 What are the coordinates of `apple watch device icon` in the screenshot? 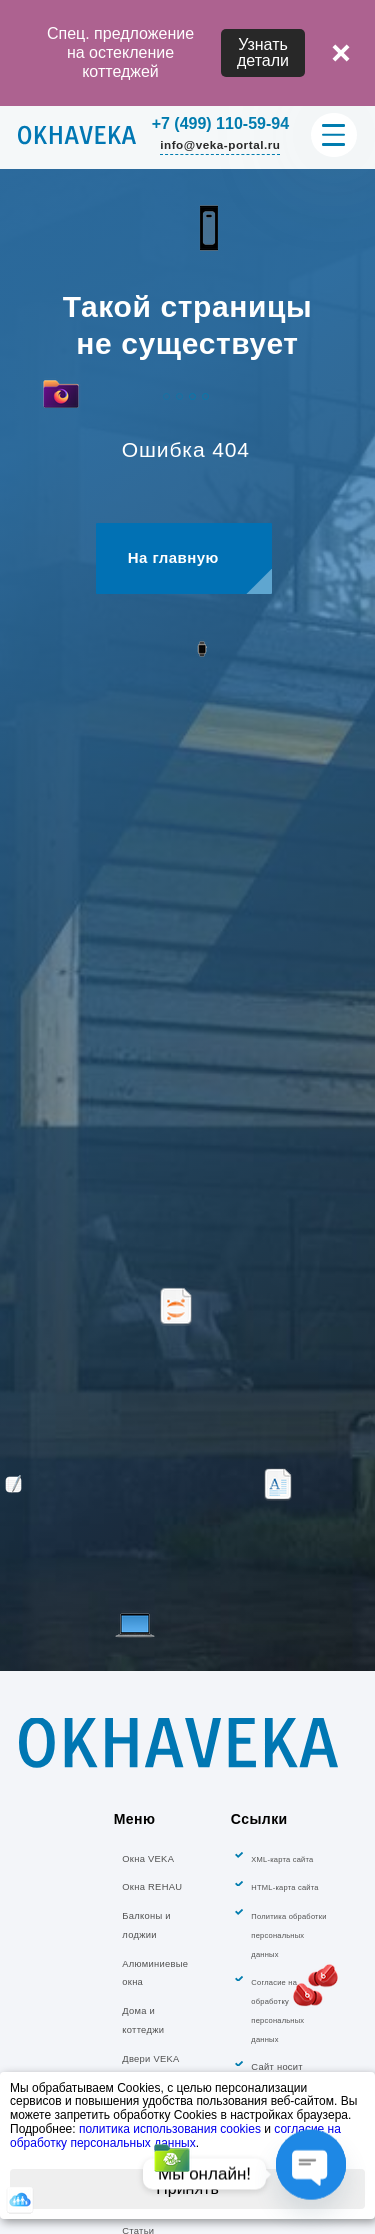 It's located at (202, 649).